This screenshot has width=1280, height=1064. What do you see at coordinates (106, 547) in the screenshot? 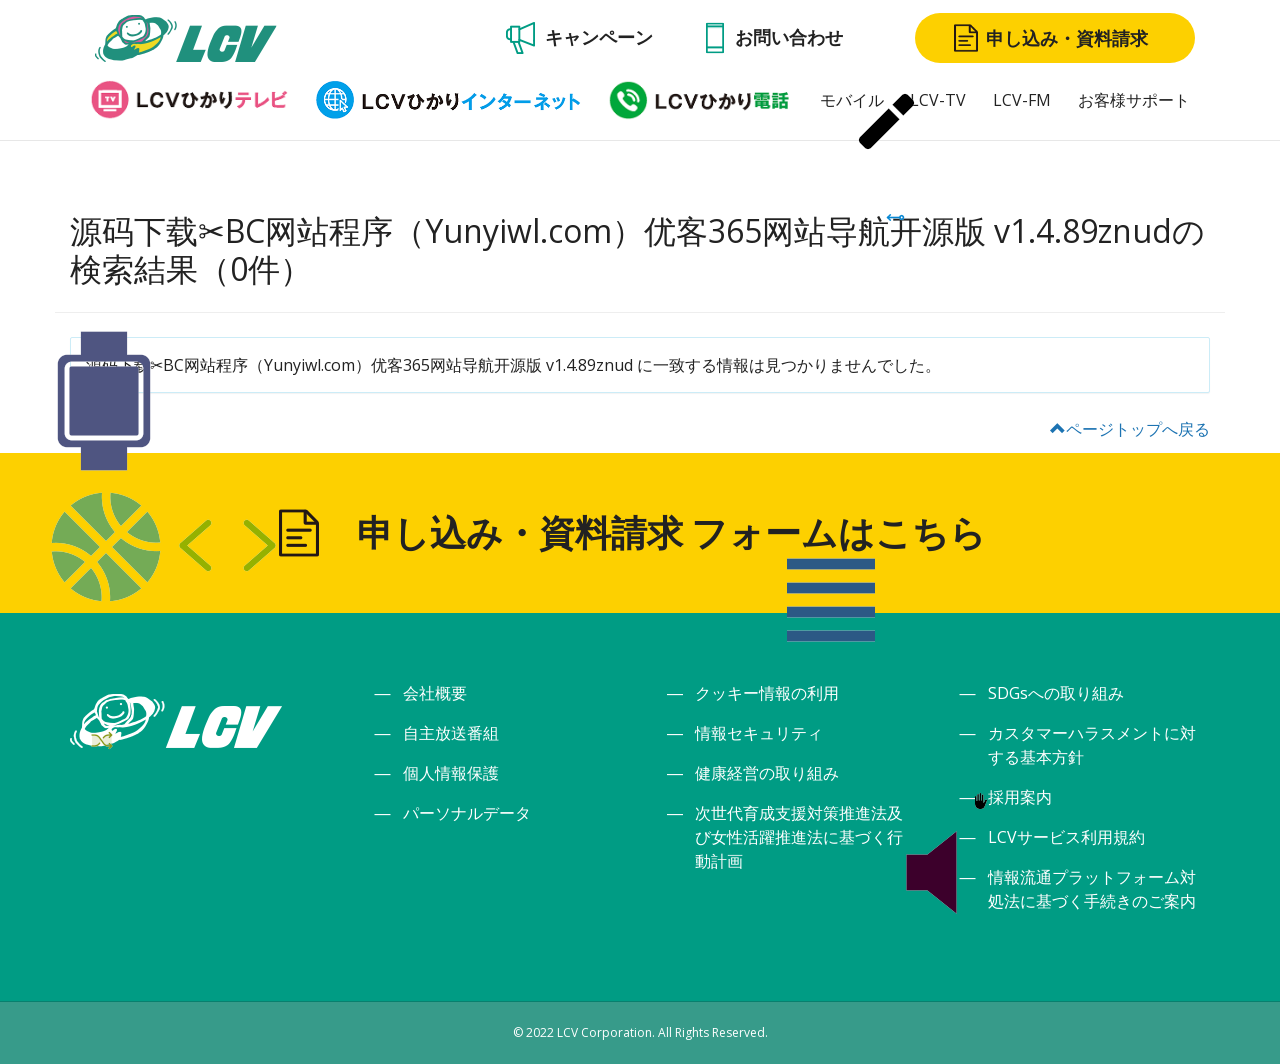
I see `access sports or basketball content` at bounding box center [106, 547].